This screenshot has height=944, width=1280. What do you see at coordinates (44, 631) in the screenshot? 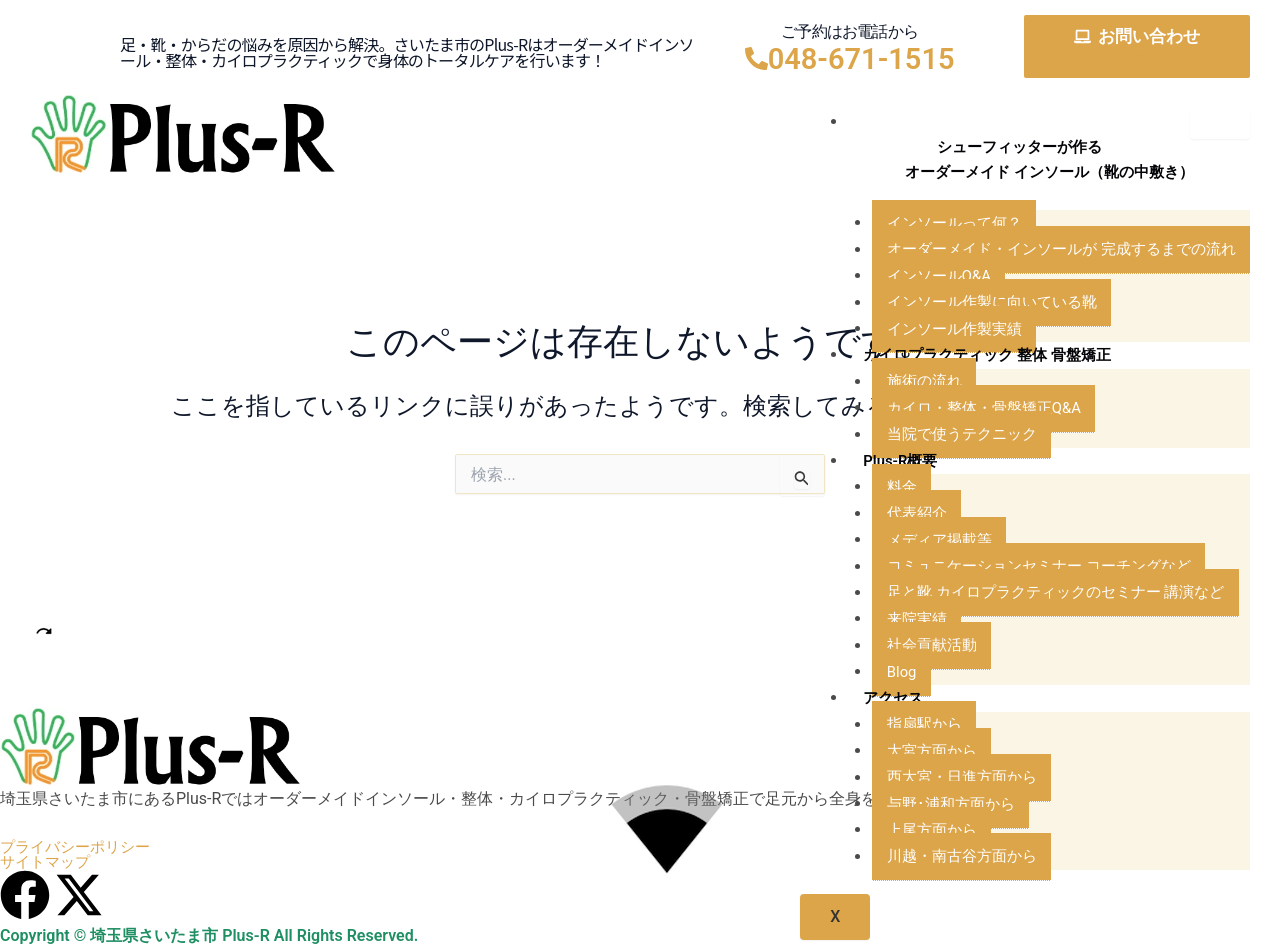
I see `redo the last undone action` at bounding box center [44, 631].